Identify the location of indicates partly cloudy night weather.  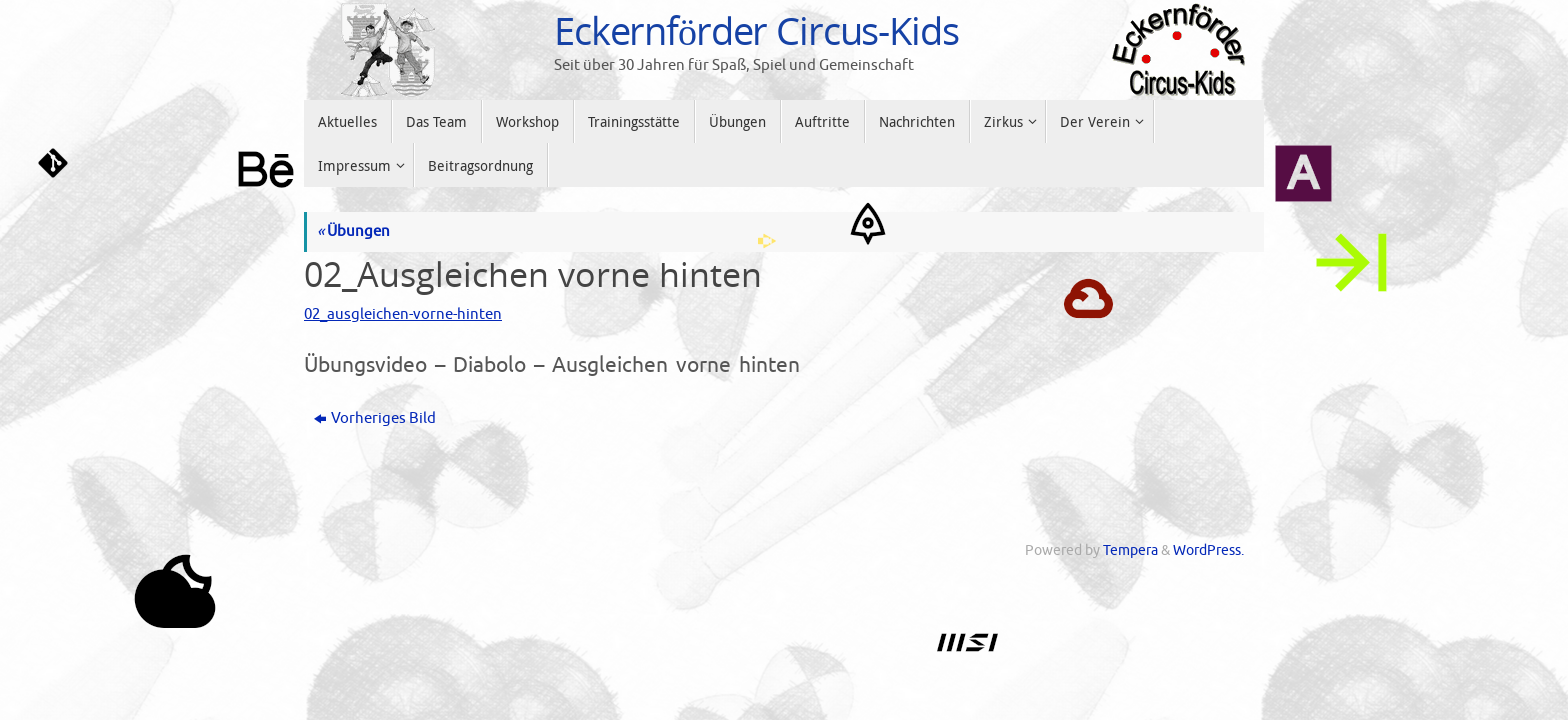
(175, 595).